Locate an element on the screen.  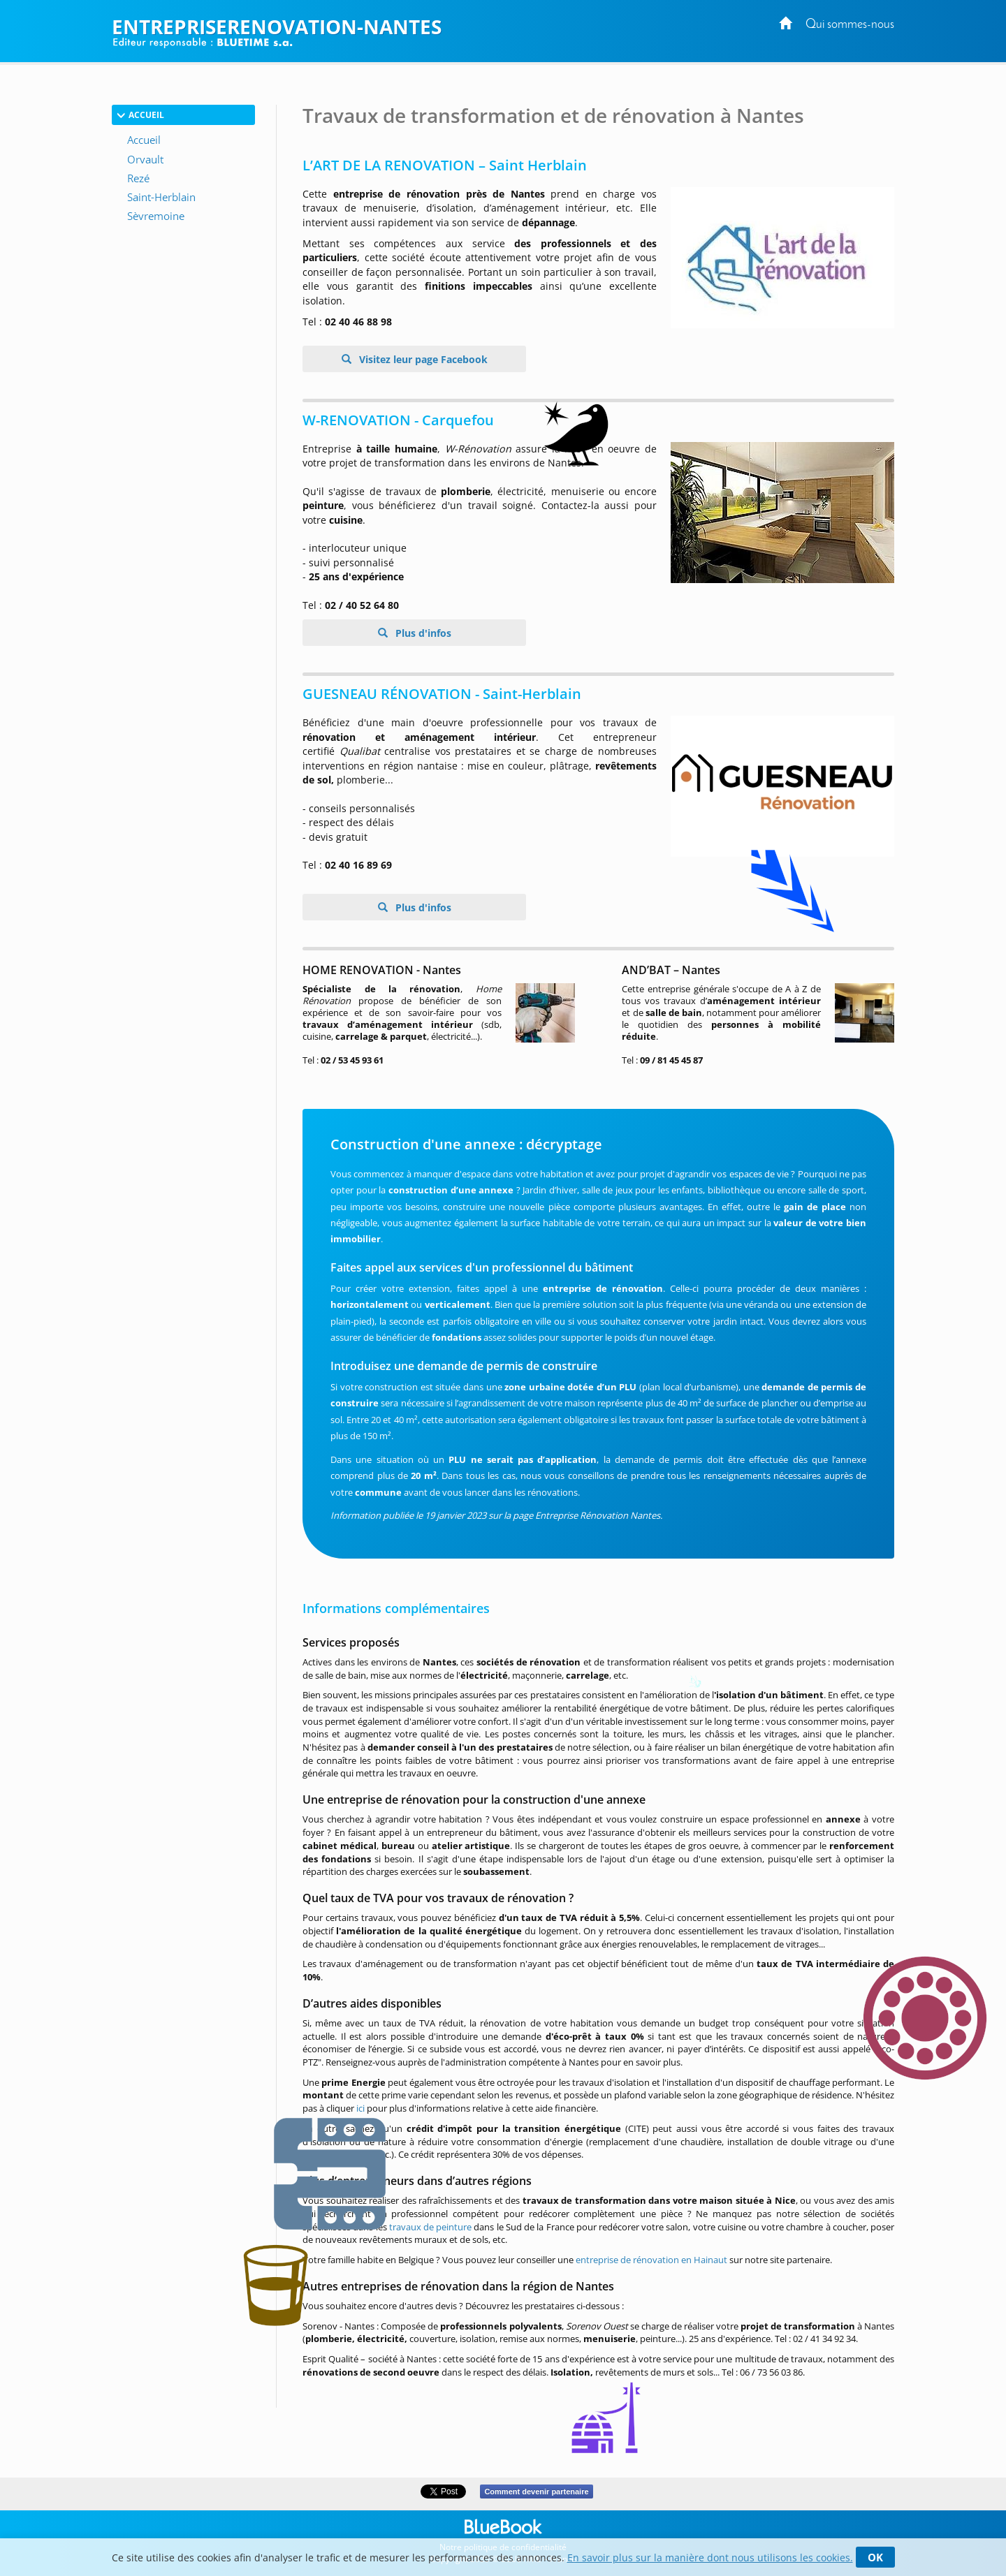
indicates a combo attack or chain skill is located at coordinates (793, 891).